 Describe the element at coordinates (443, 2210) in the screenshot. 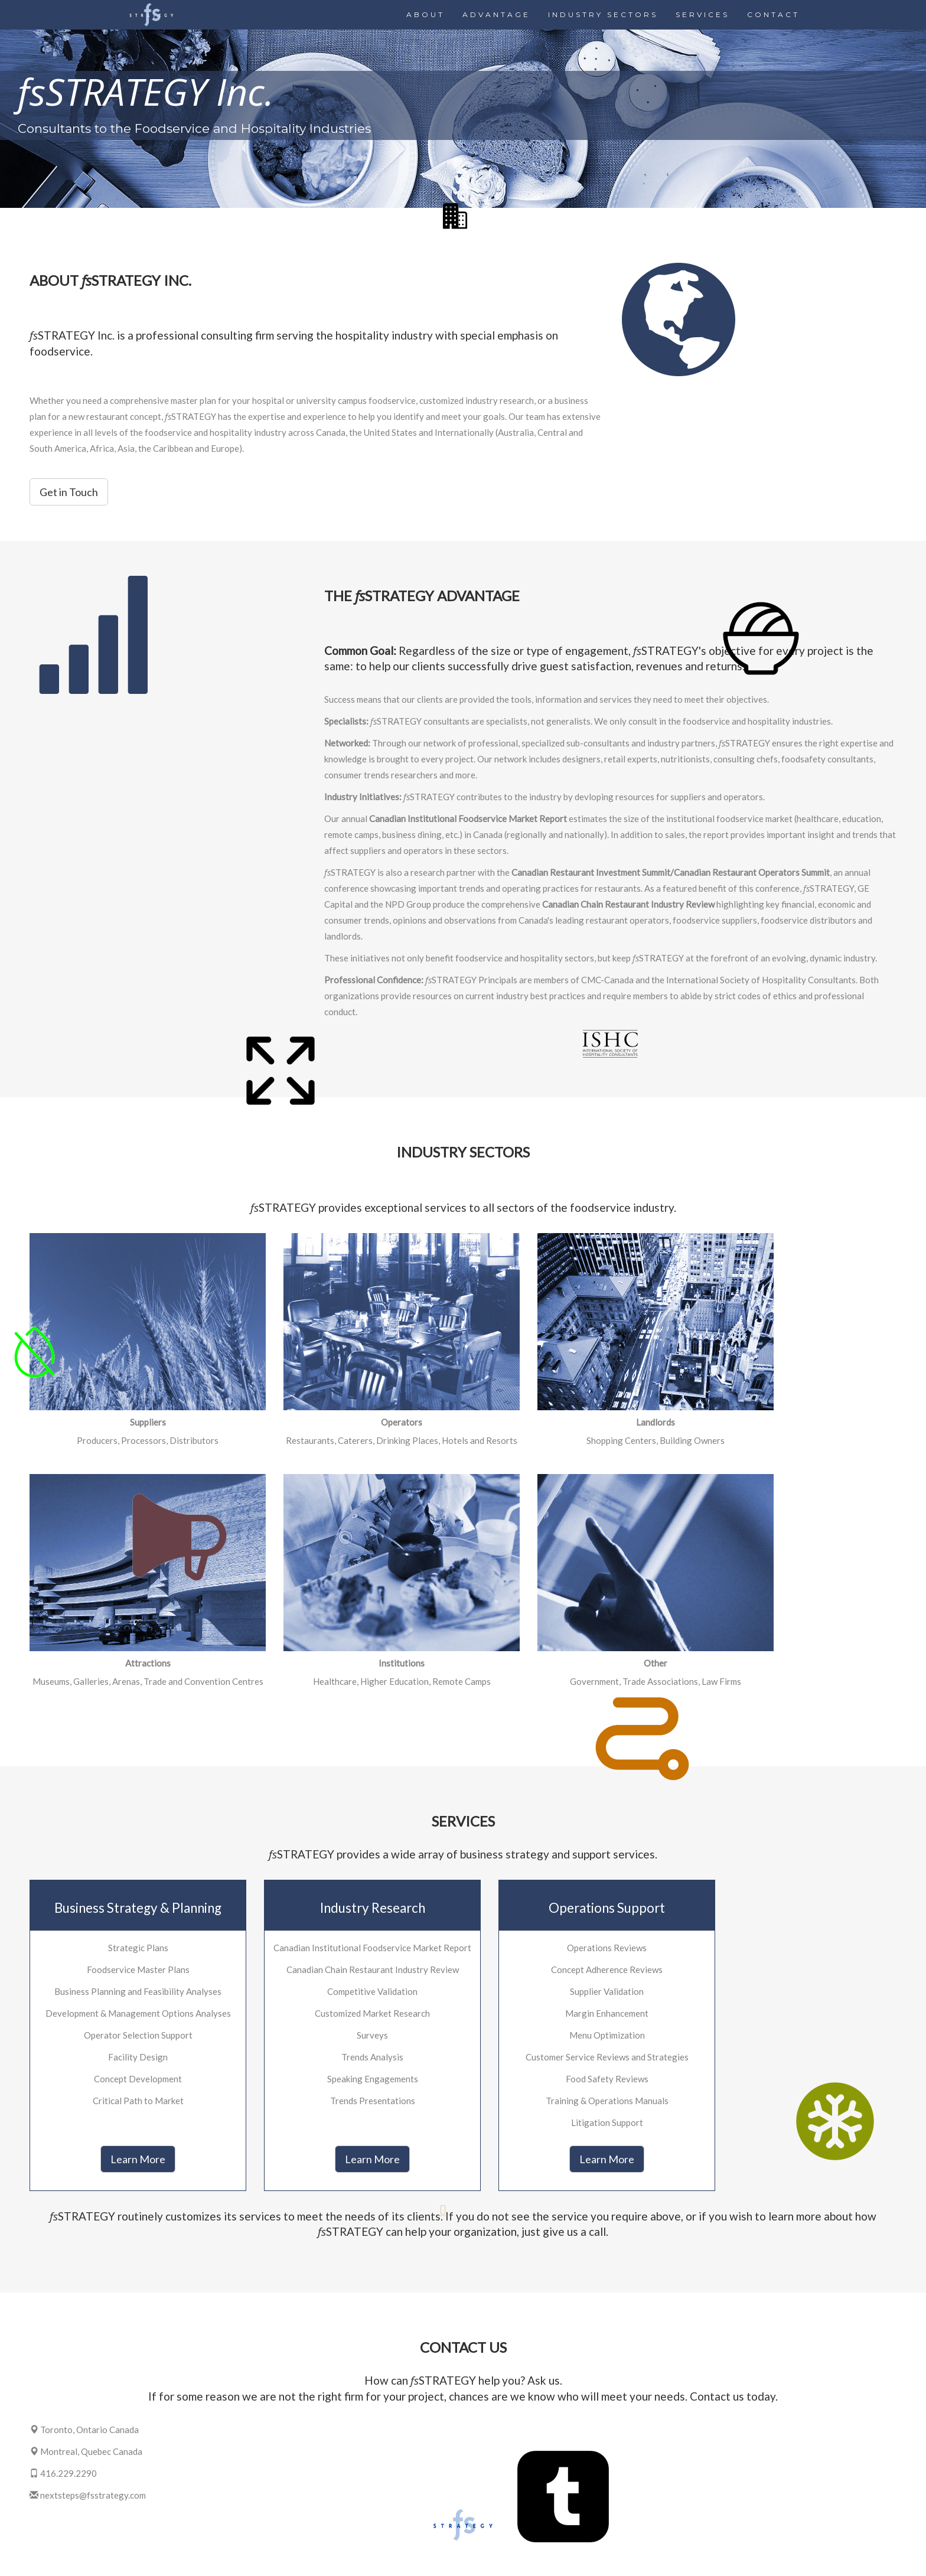

I see `align object to bottom edge` at that location.